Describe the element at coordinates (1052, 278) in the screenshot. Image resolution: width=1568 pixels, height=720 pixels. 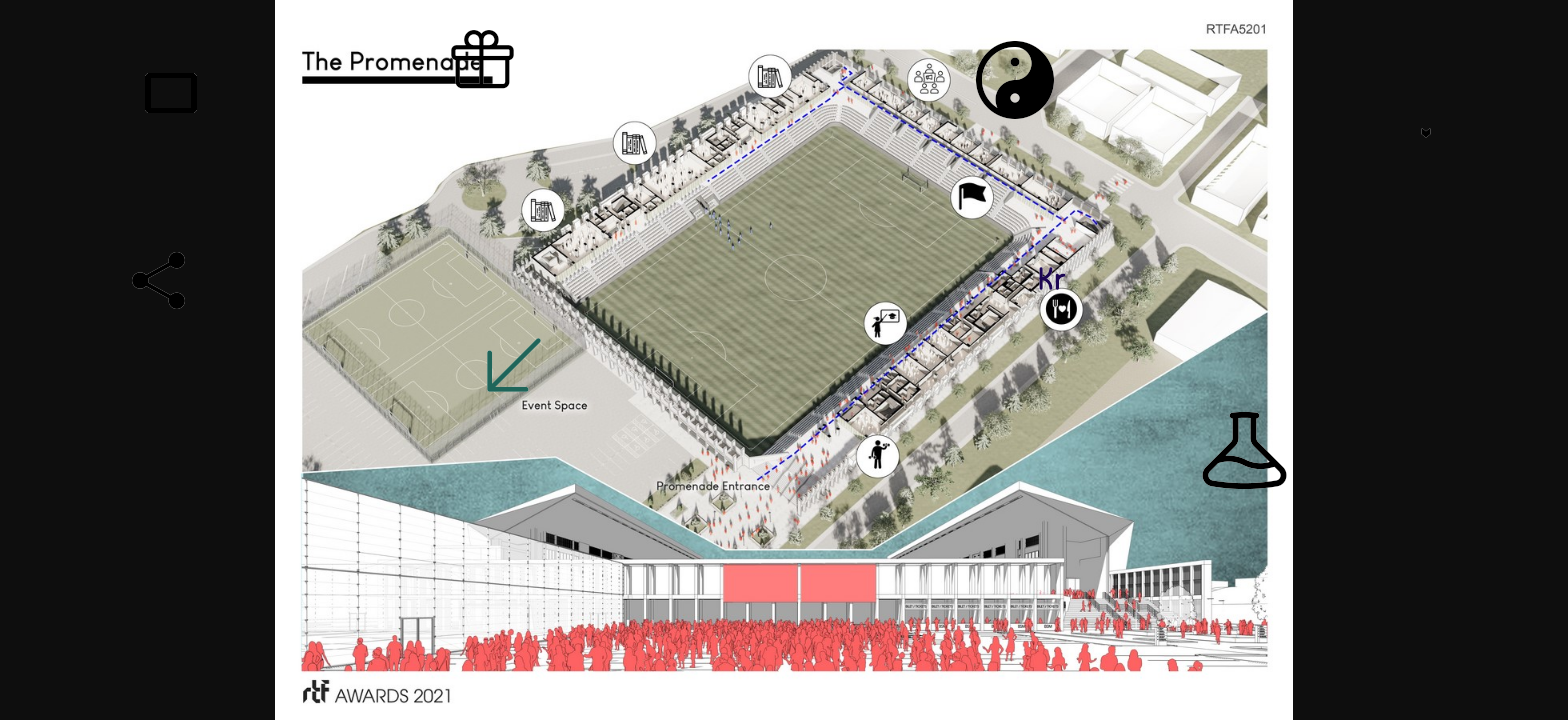
I see `indicates swedish krona currency` at that location.